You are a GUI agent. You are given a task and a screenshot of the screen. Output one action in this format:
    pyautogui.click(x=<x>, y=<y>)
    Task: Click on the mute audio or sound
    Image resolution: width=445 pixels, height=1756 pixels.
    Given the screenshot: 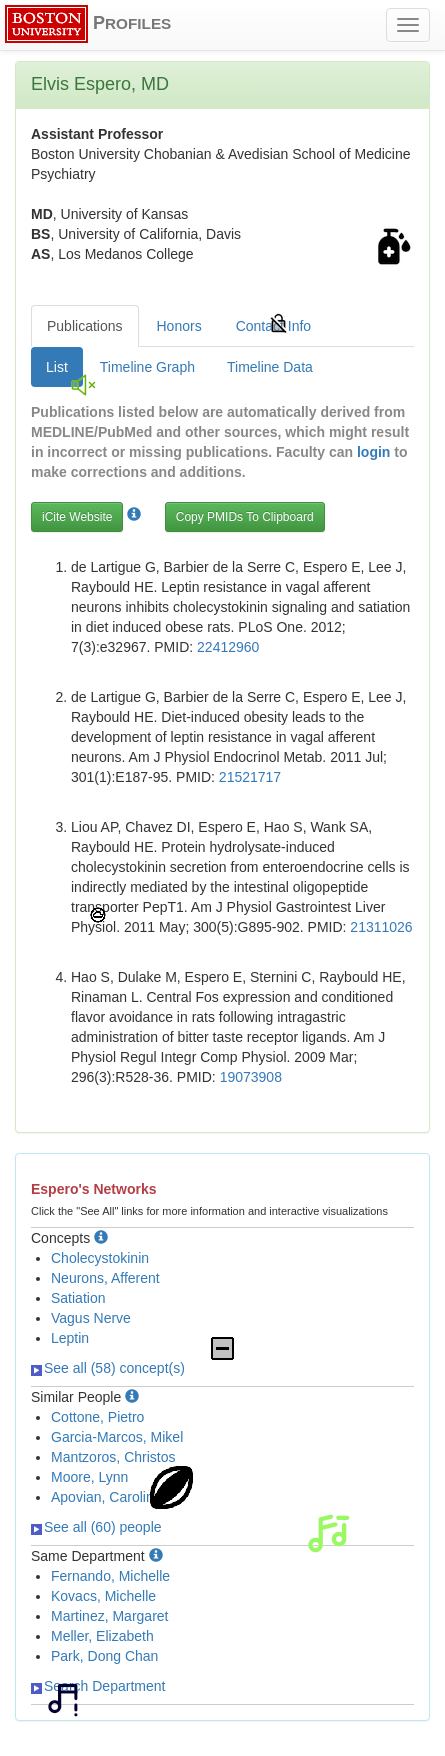 What is the action you would take?
    pyautogui.click(x=83, y=385)
    